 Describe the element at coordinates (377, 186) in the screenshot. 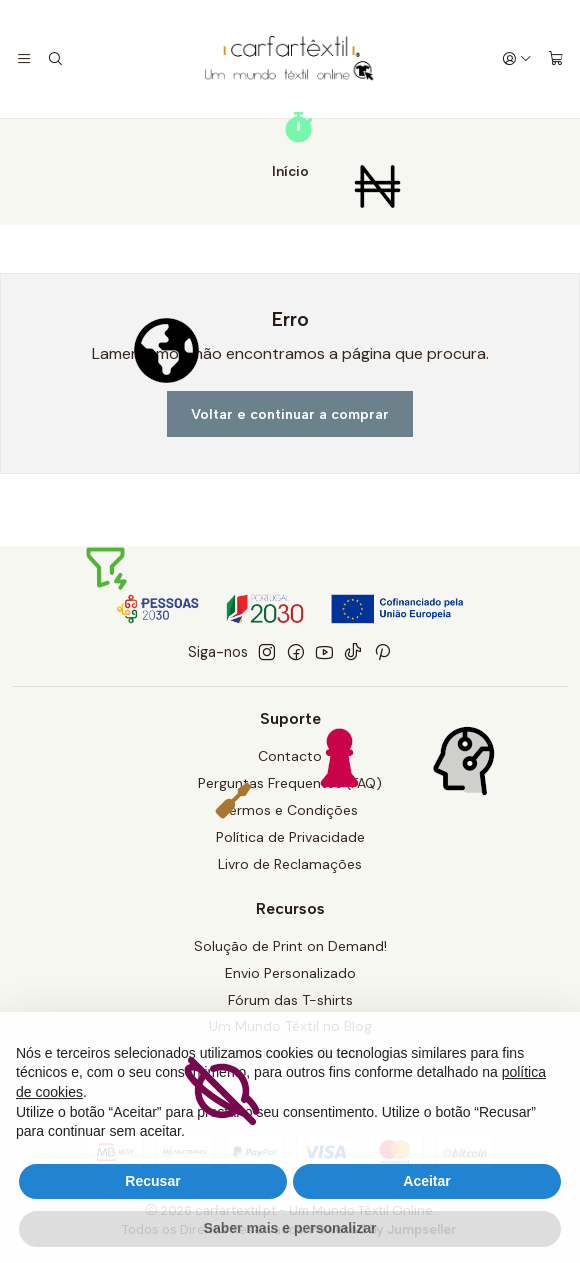

I see `nigerian naira currency symbol` at that location.